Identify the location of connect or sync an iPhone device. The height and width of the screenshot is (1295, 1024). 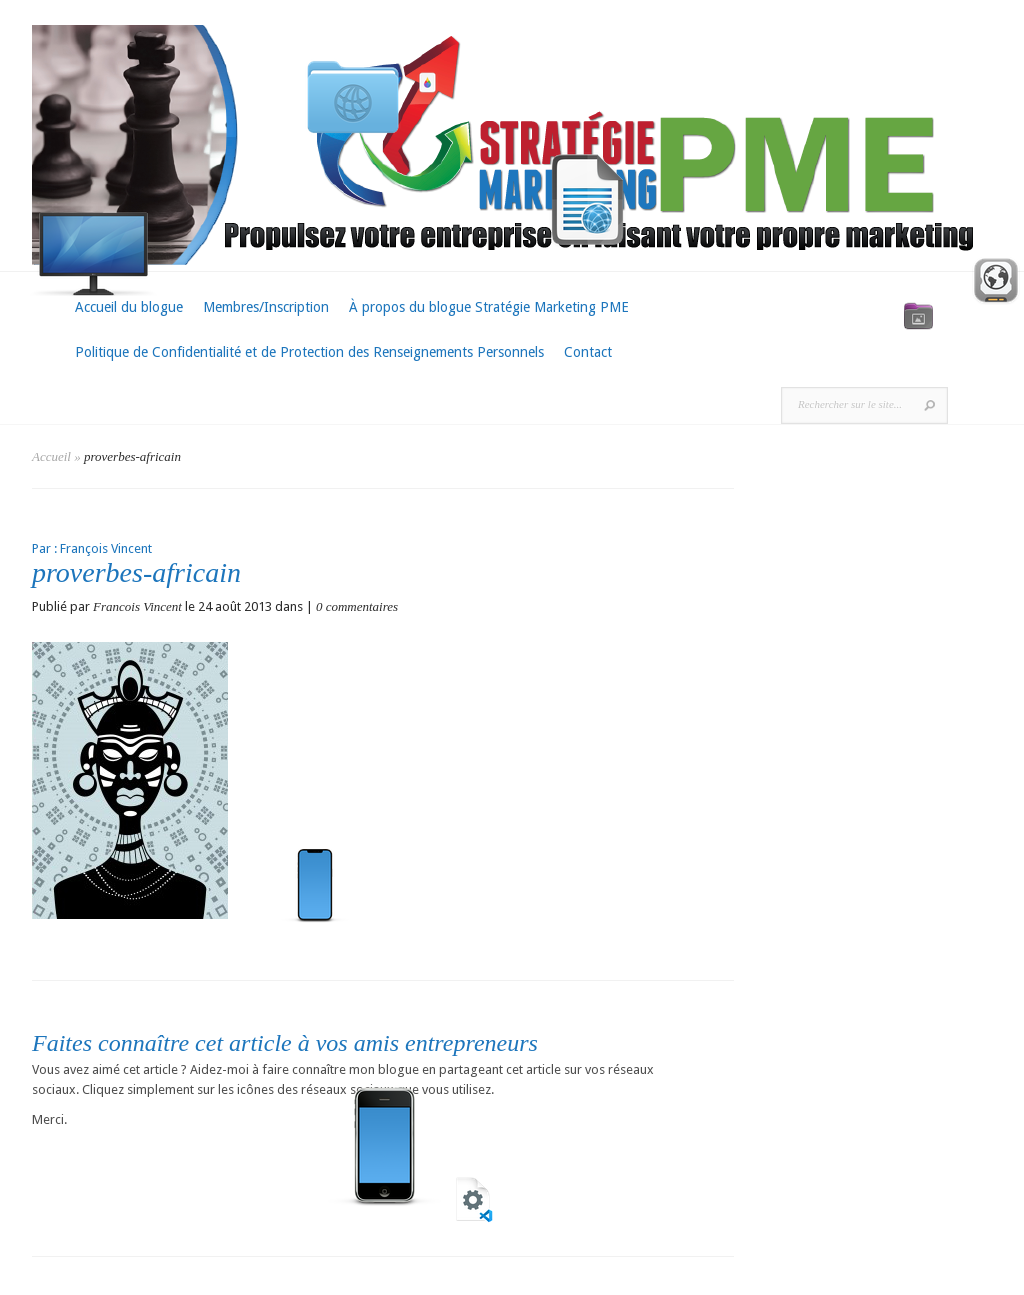
(384, 1145).